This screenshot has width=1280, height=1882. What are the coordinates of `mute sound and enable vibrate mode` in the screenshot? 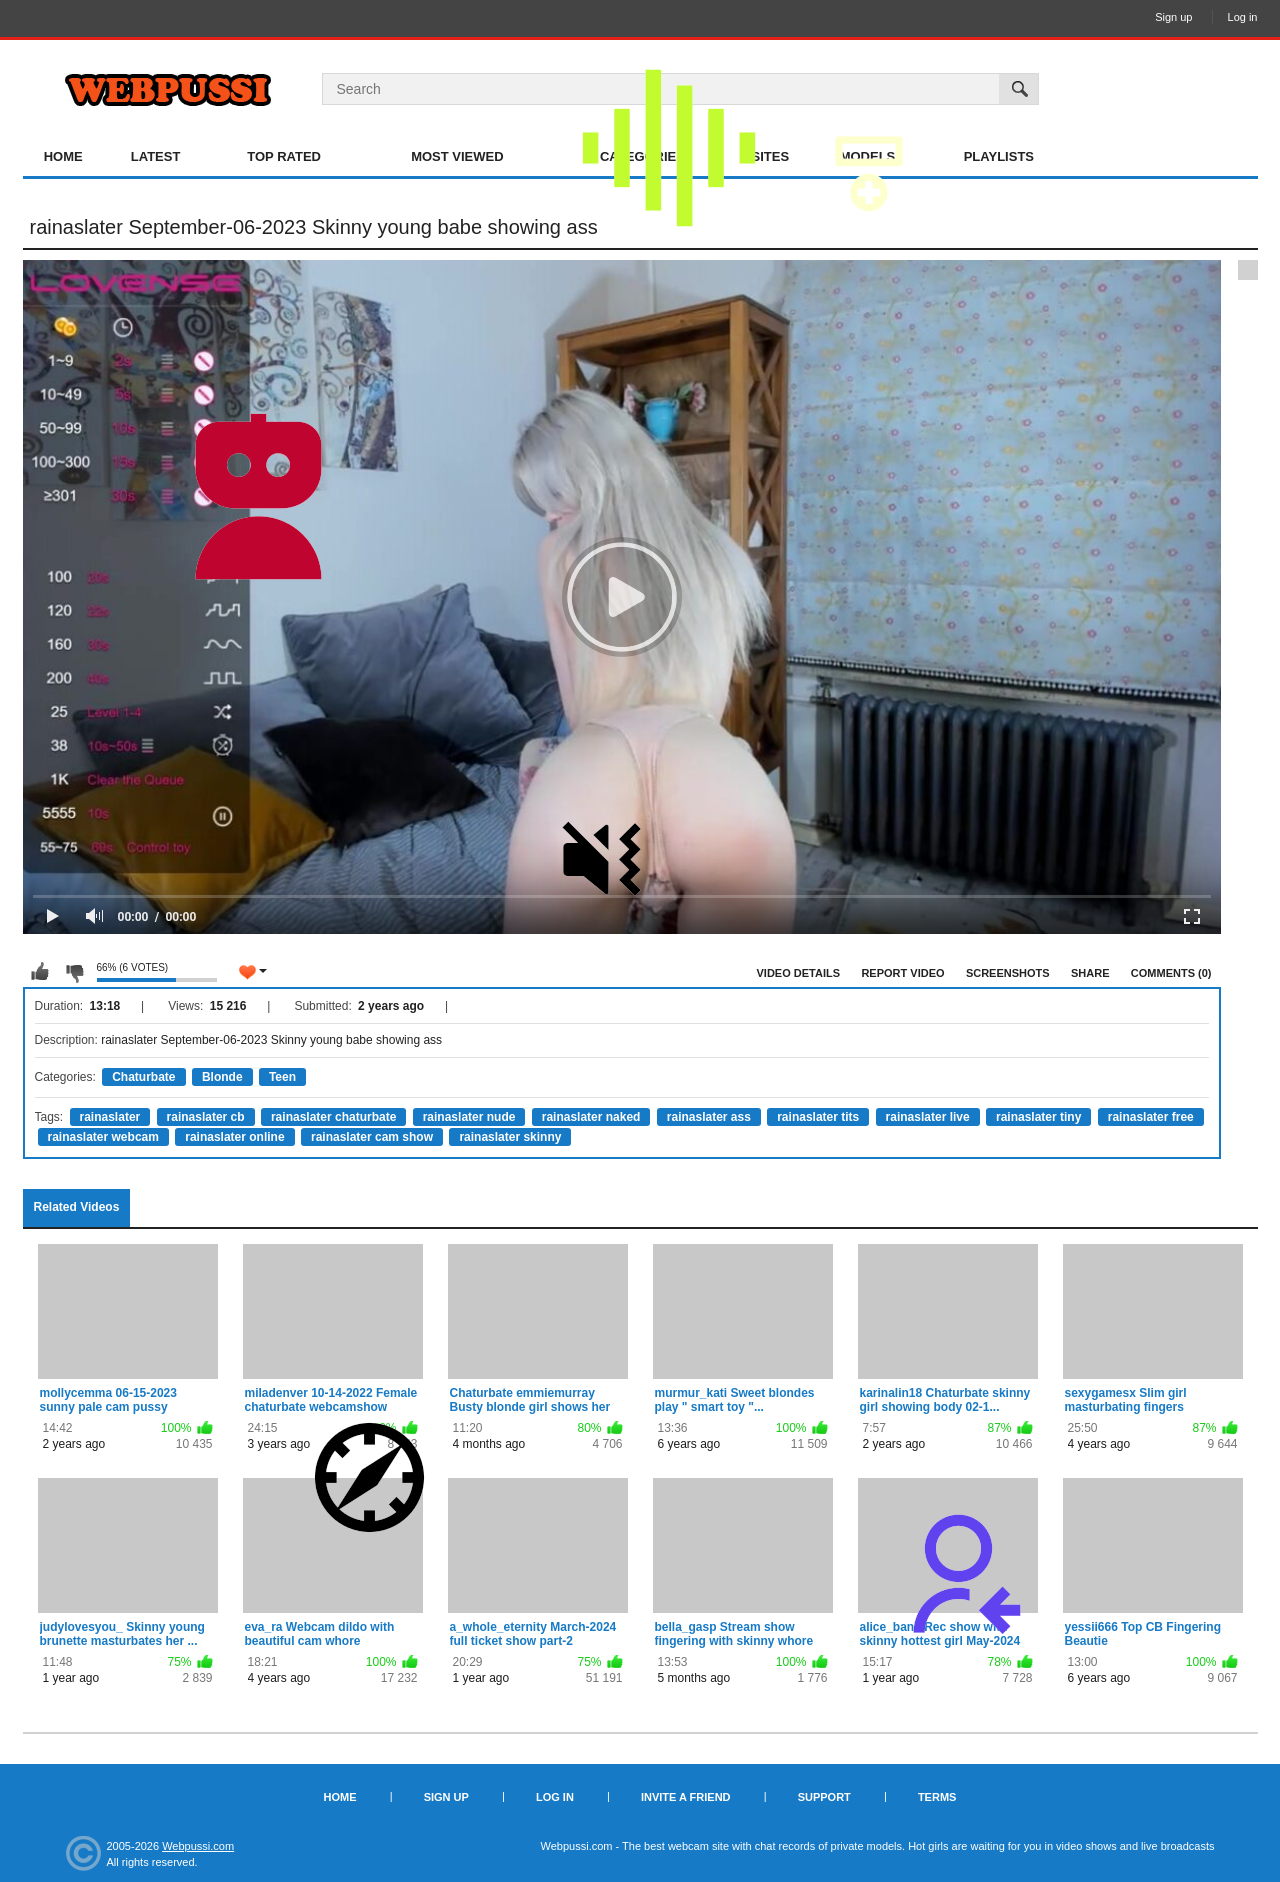 It's located at (604, 859).